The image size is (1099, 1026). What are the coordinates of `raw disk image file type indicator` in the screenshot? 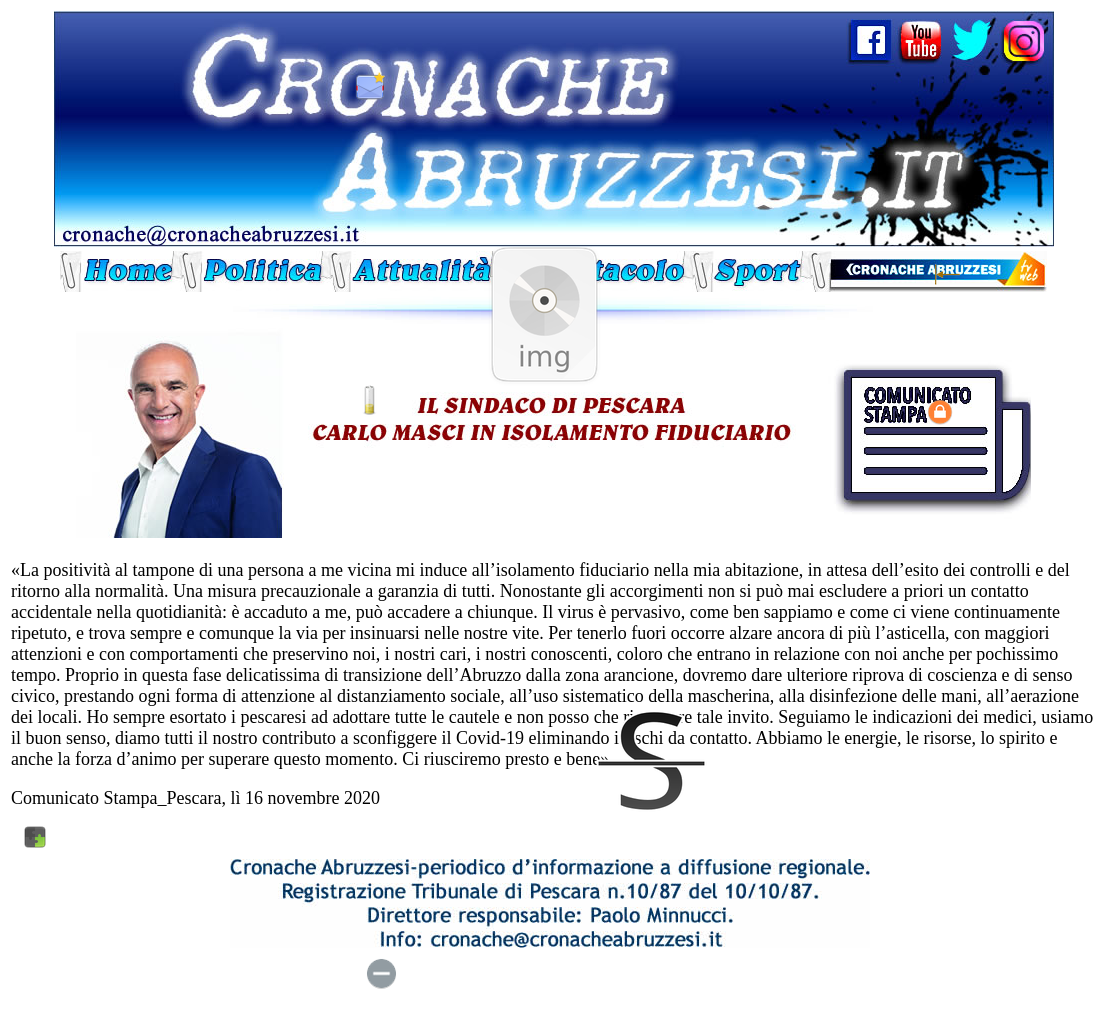 It's located at (544, 314).